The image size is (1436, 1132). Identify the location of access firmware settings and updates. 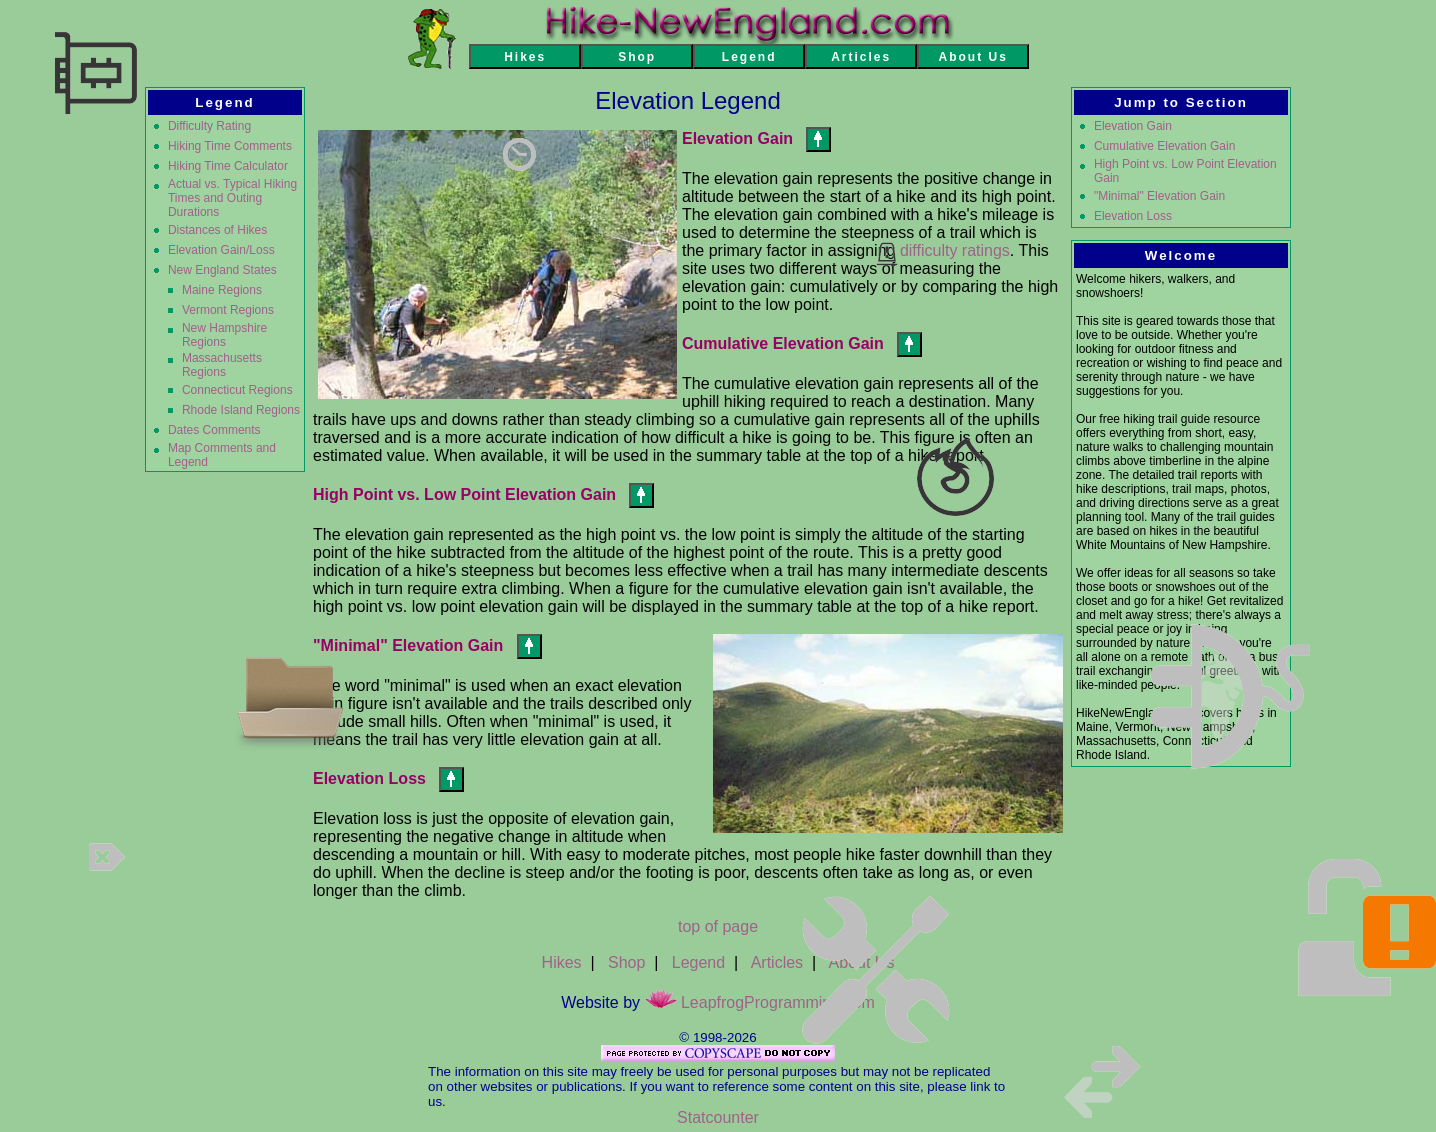
(96, 73).